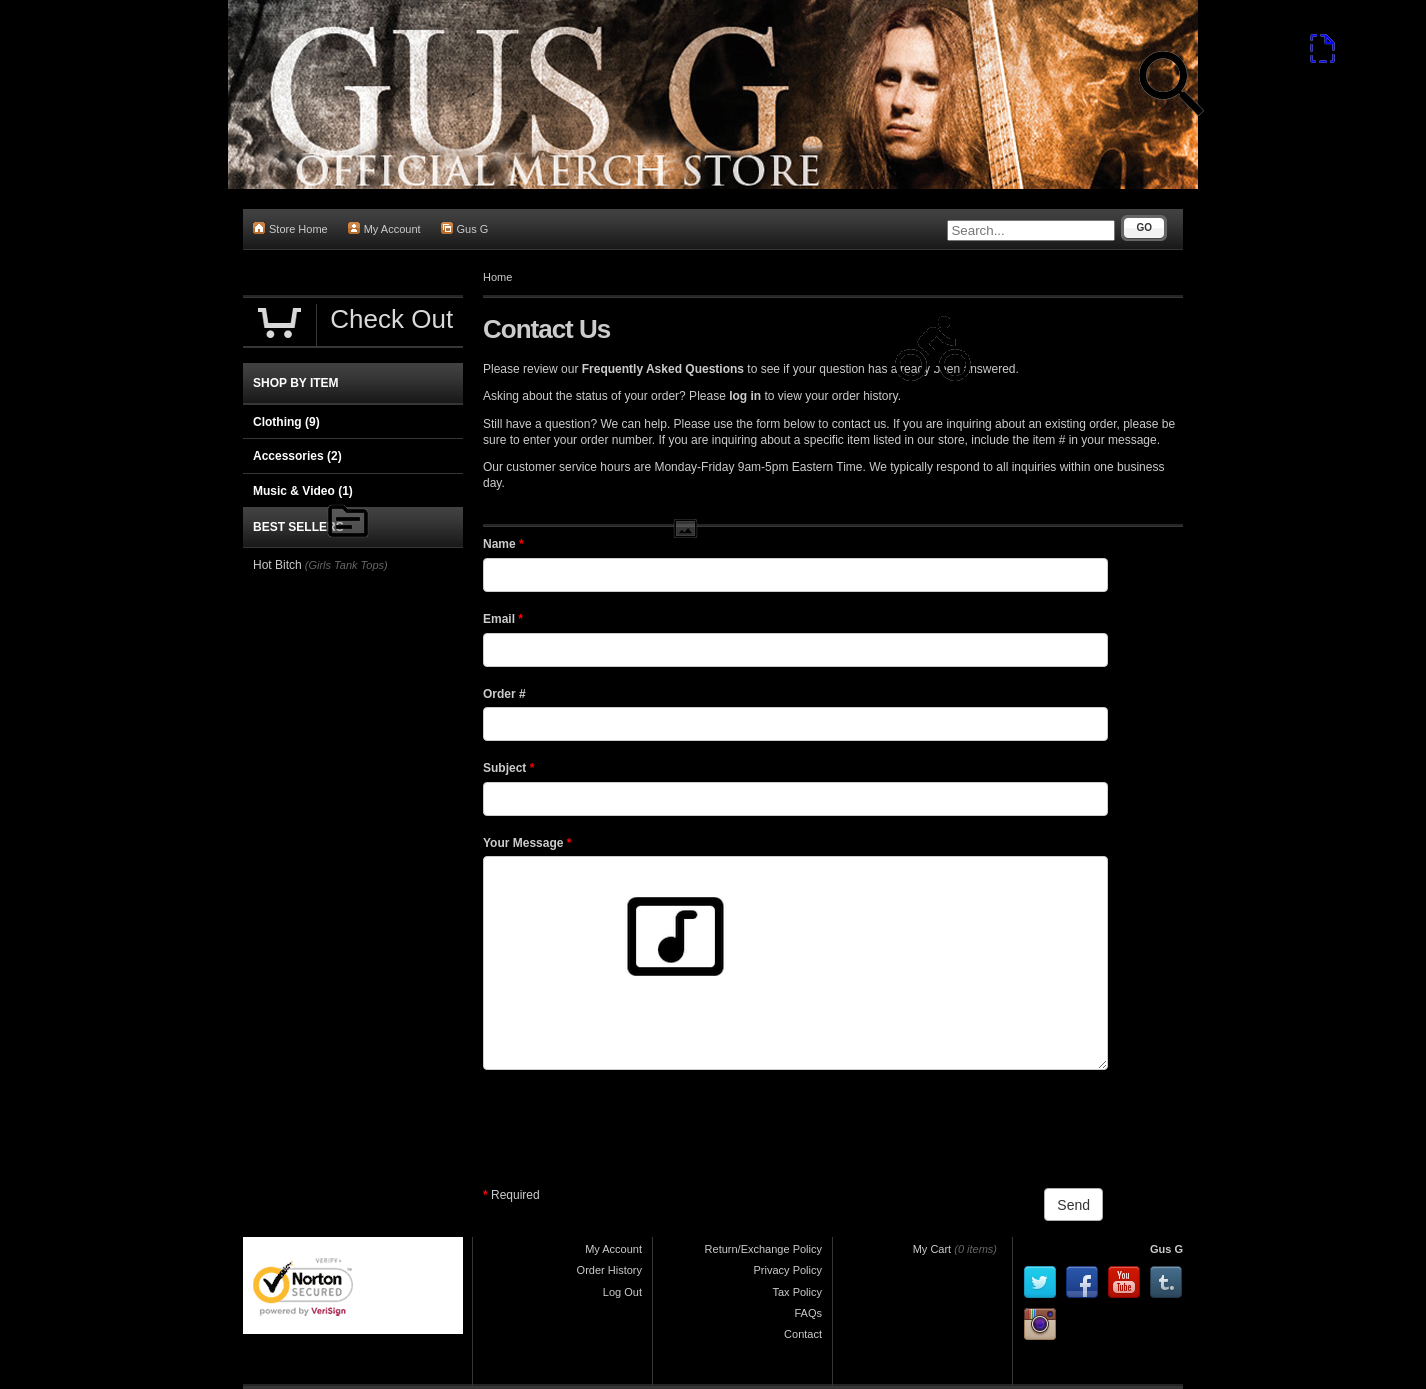 This screenshot has height=1389, width=1426. Describe the element at coordinates (1172, 84) in the screenshot. I see `search for content or items` at that location.